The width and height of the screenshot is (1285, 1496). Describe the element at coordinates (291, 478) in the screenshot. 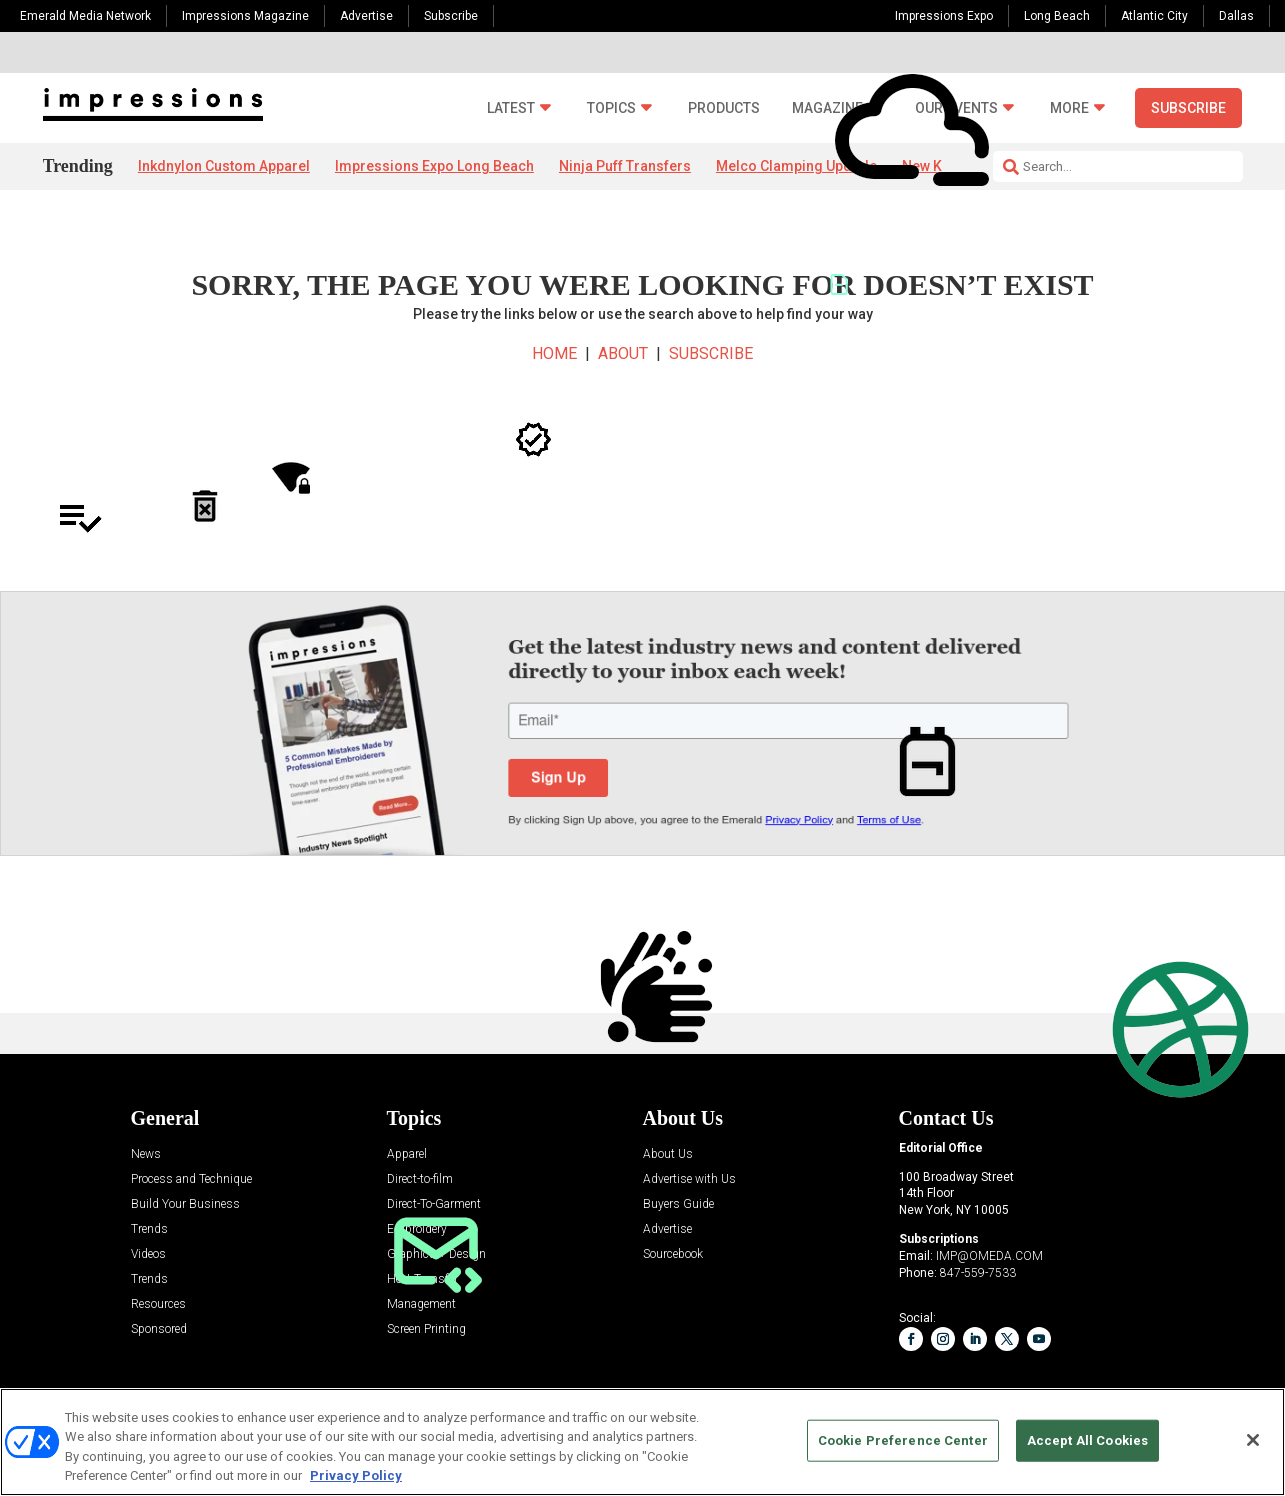

I see `connected to a secure or password-protected wifi network` at that location.